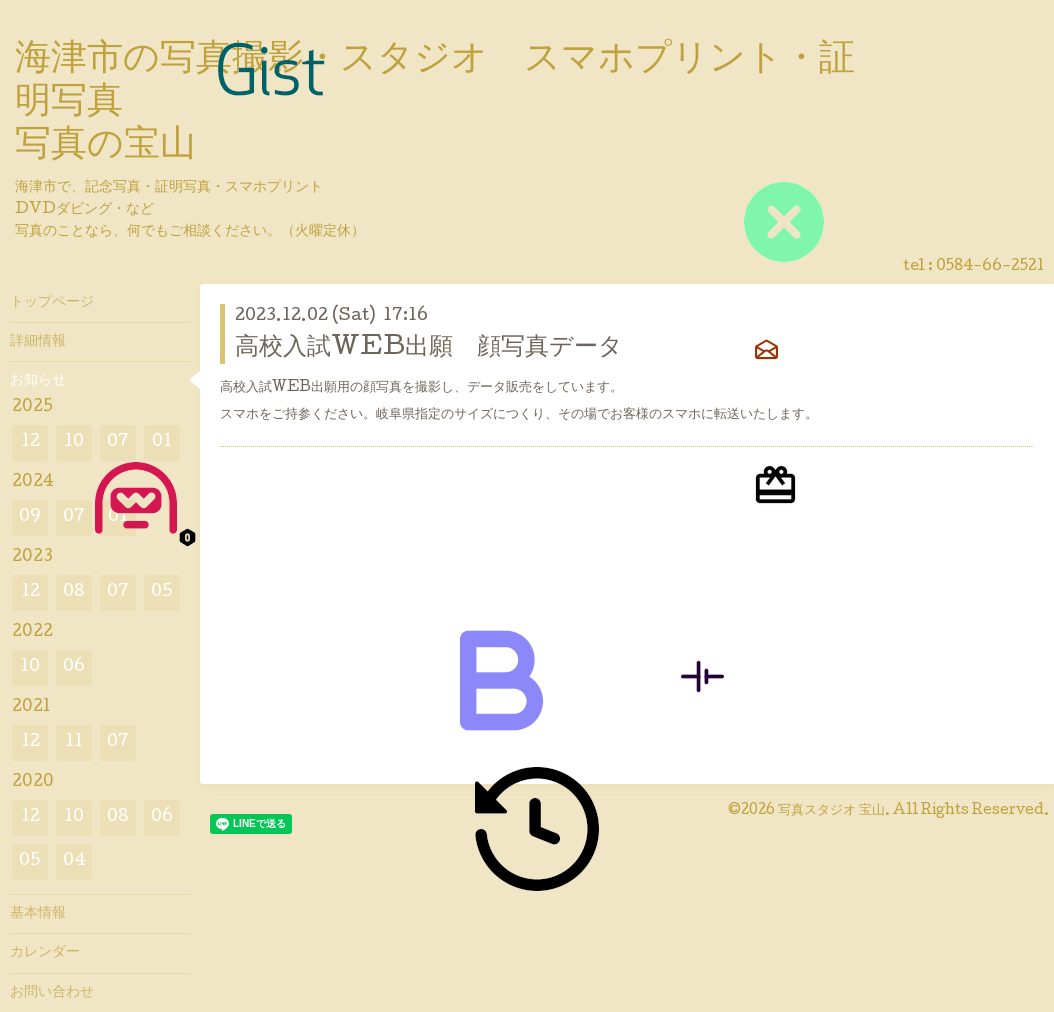 The height and width of the screenshot is (1012, 1054). Describe the element at coordinates (187, 537) in the screenshot. I see `indicates zero items or empty count` at that location.